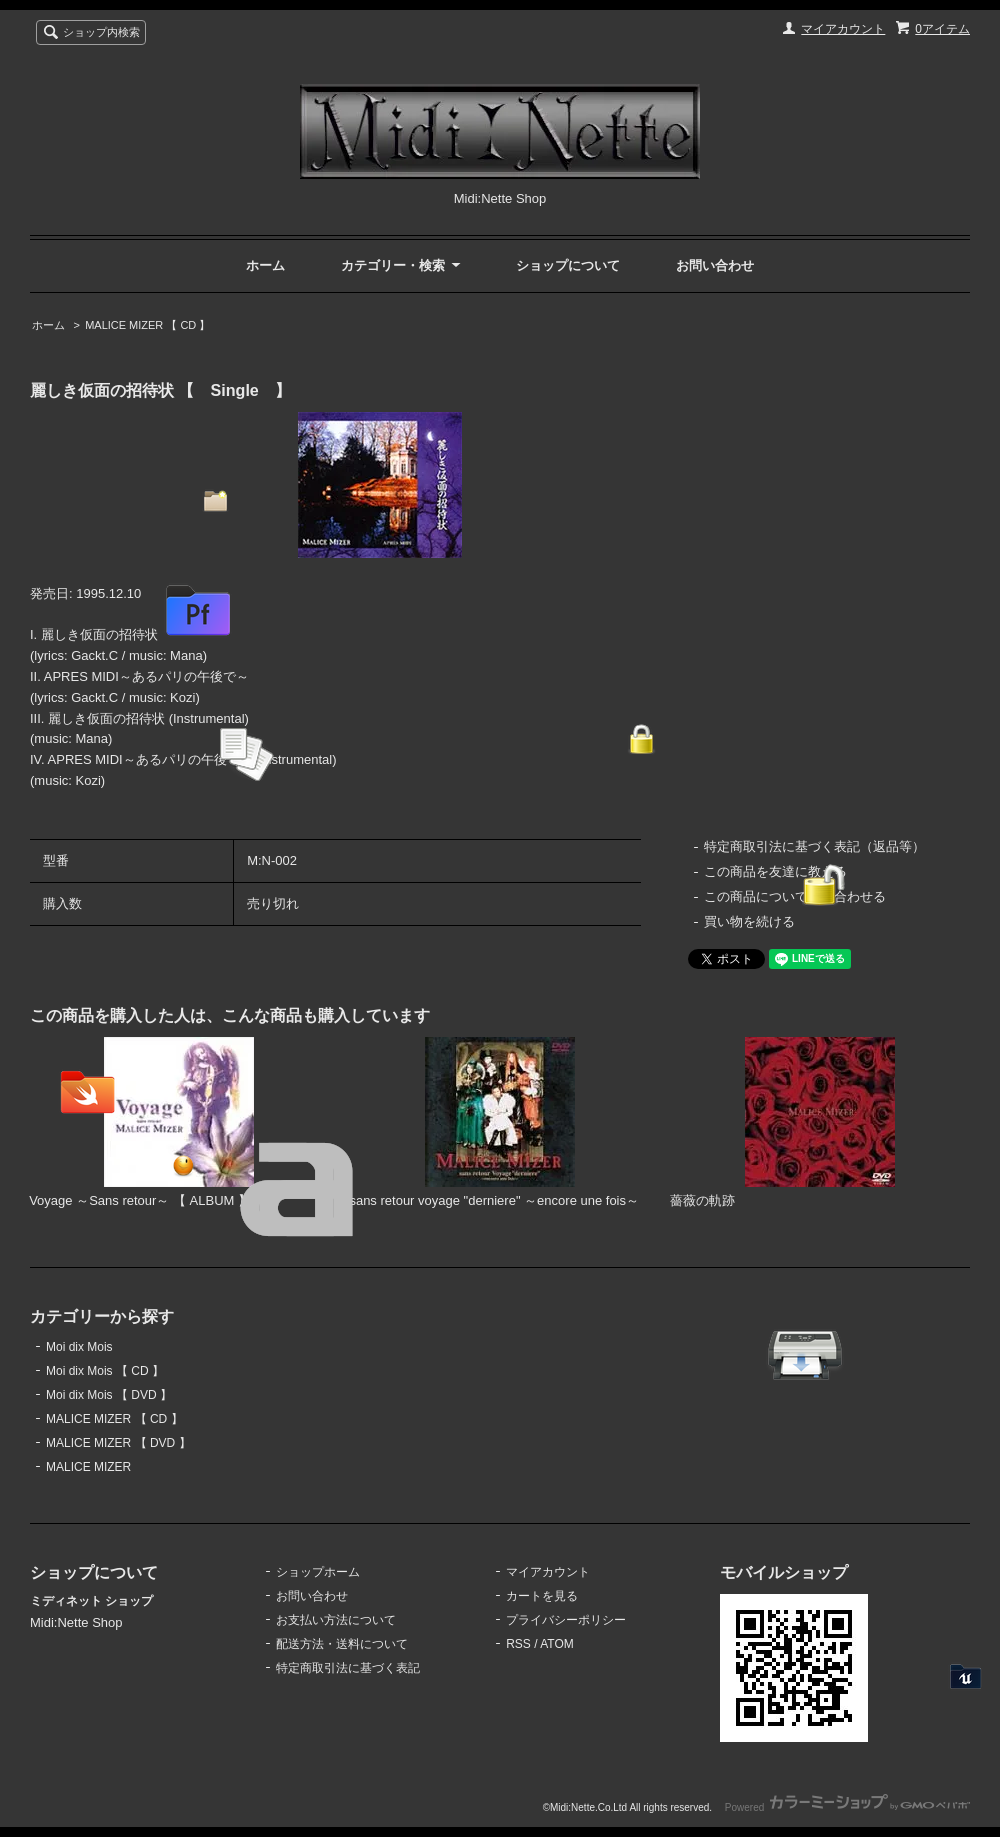 The image size is (1000, 1837). What do you see at coordinates (805, 1354) in the screenshot?
I see `indicates a document is currently printing` at bounding box center [805, 1354].